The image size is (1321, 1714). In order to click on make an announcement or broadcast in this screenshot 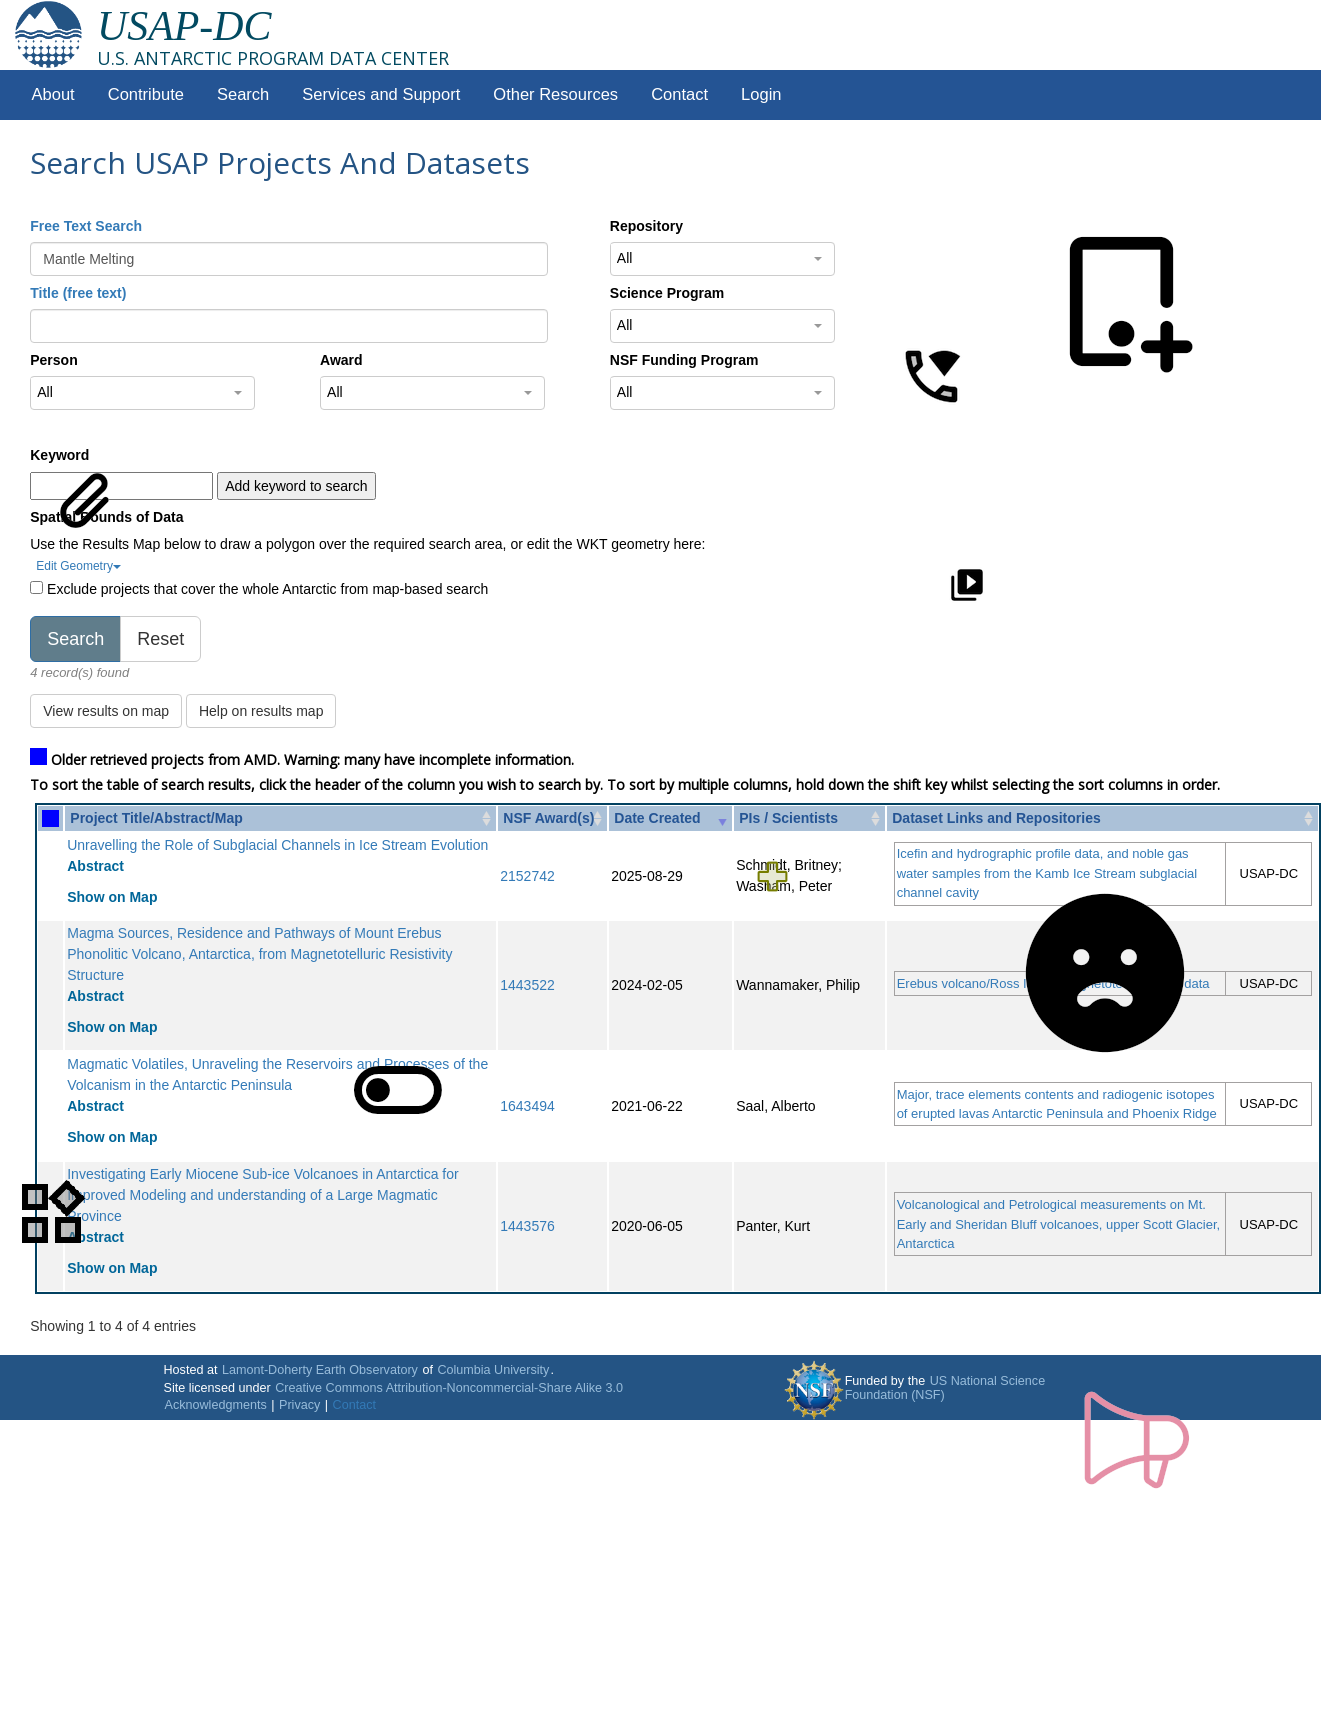, I will do `click(1131, 1442)`.